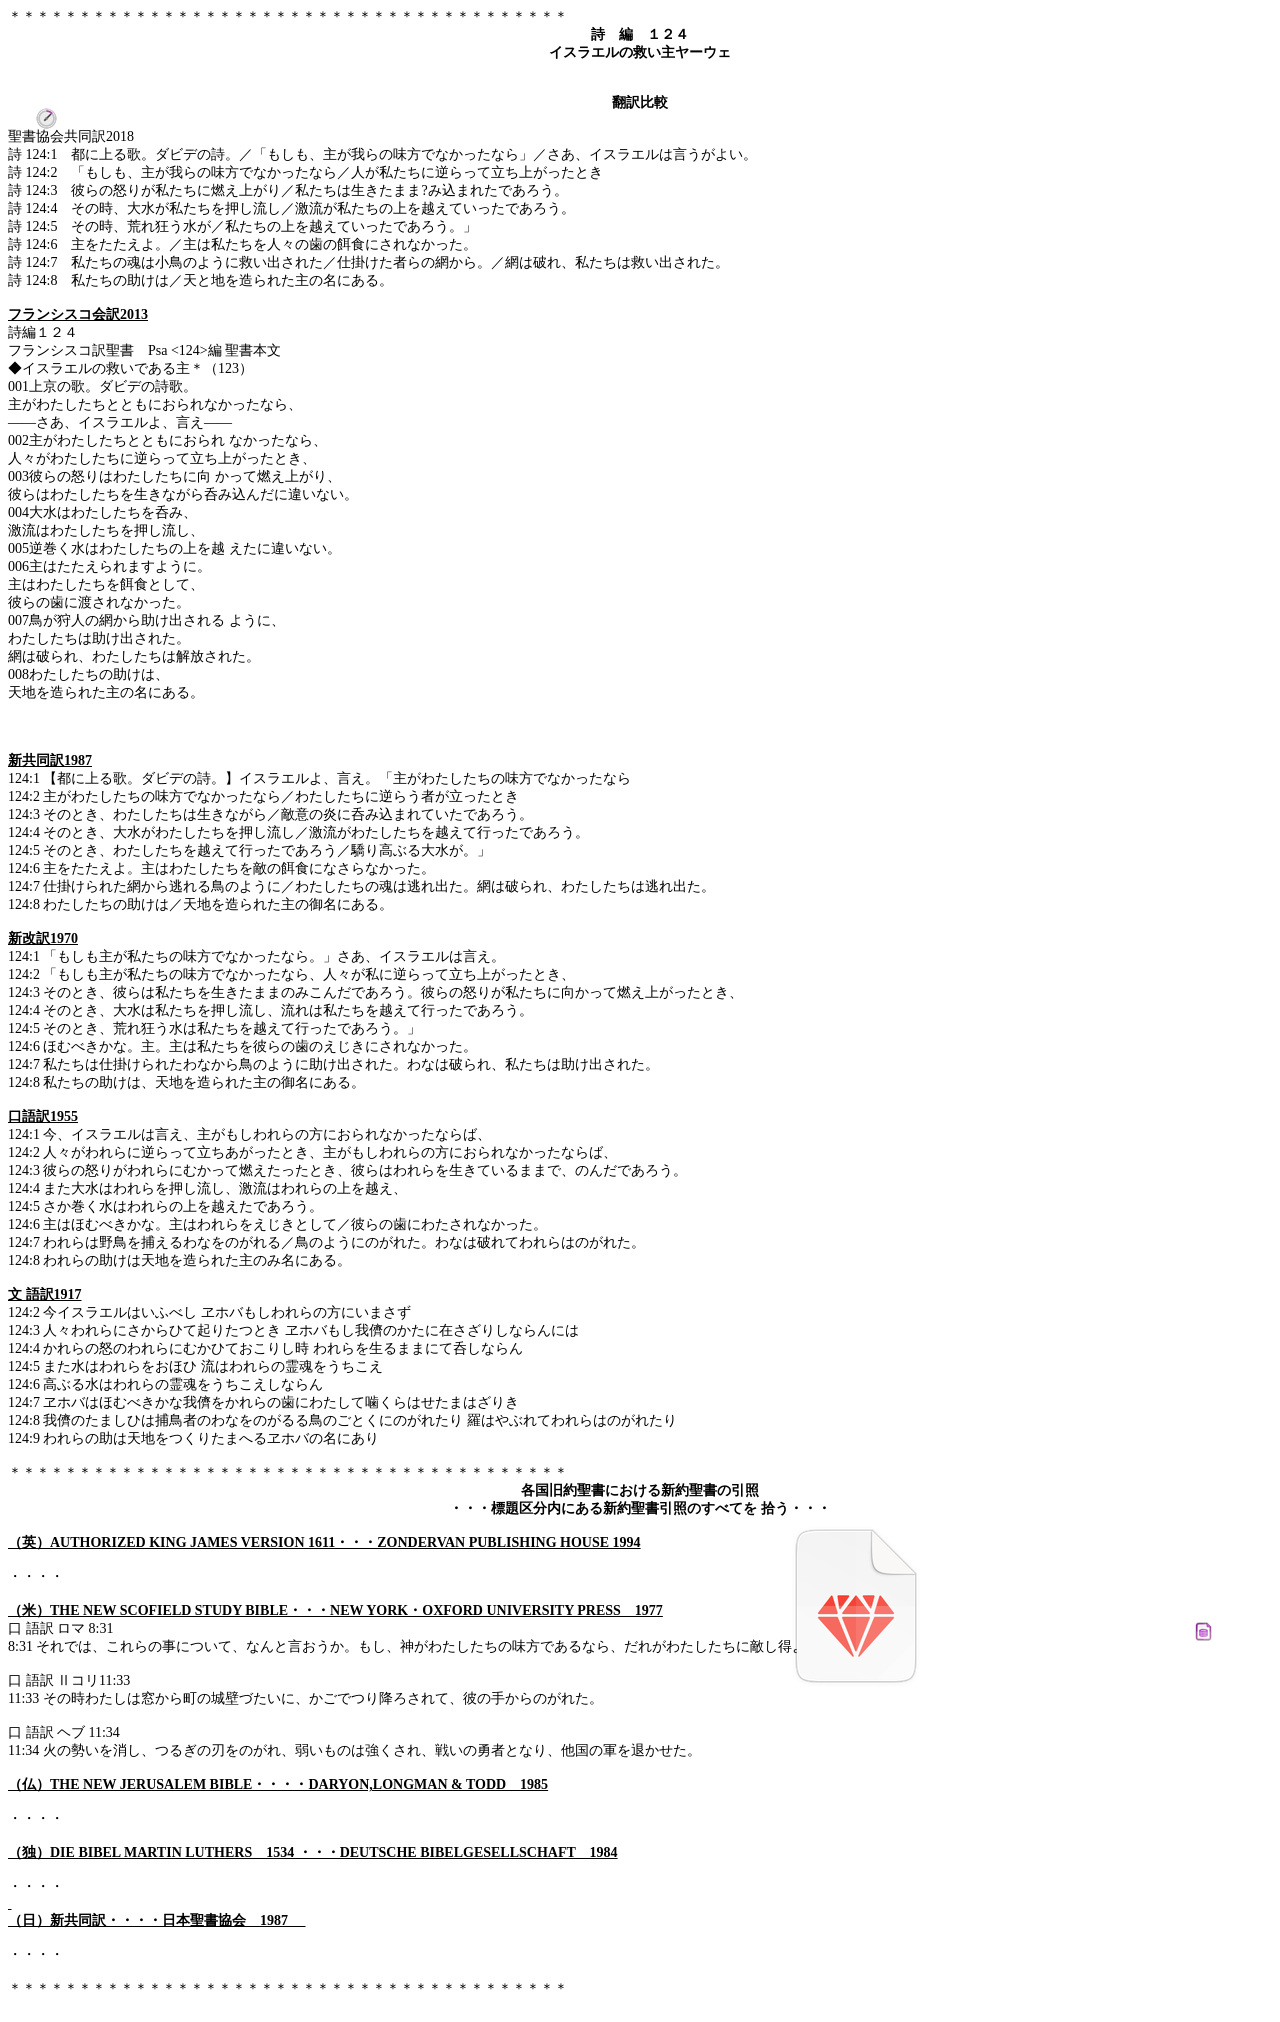 The height and width of the screenshot is (2022, 1280). Describe the element at coordinates (1203, 1631) in the screenshot. I see `libreoffice base database template file` at that location.